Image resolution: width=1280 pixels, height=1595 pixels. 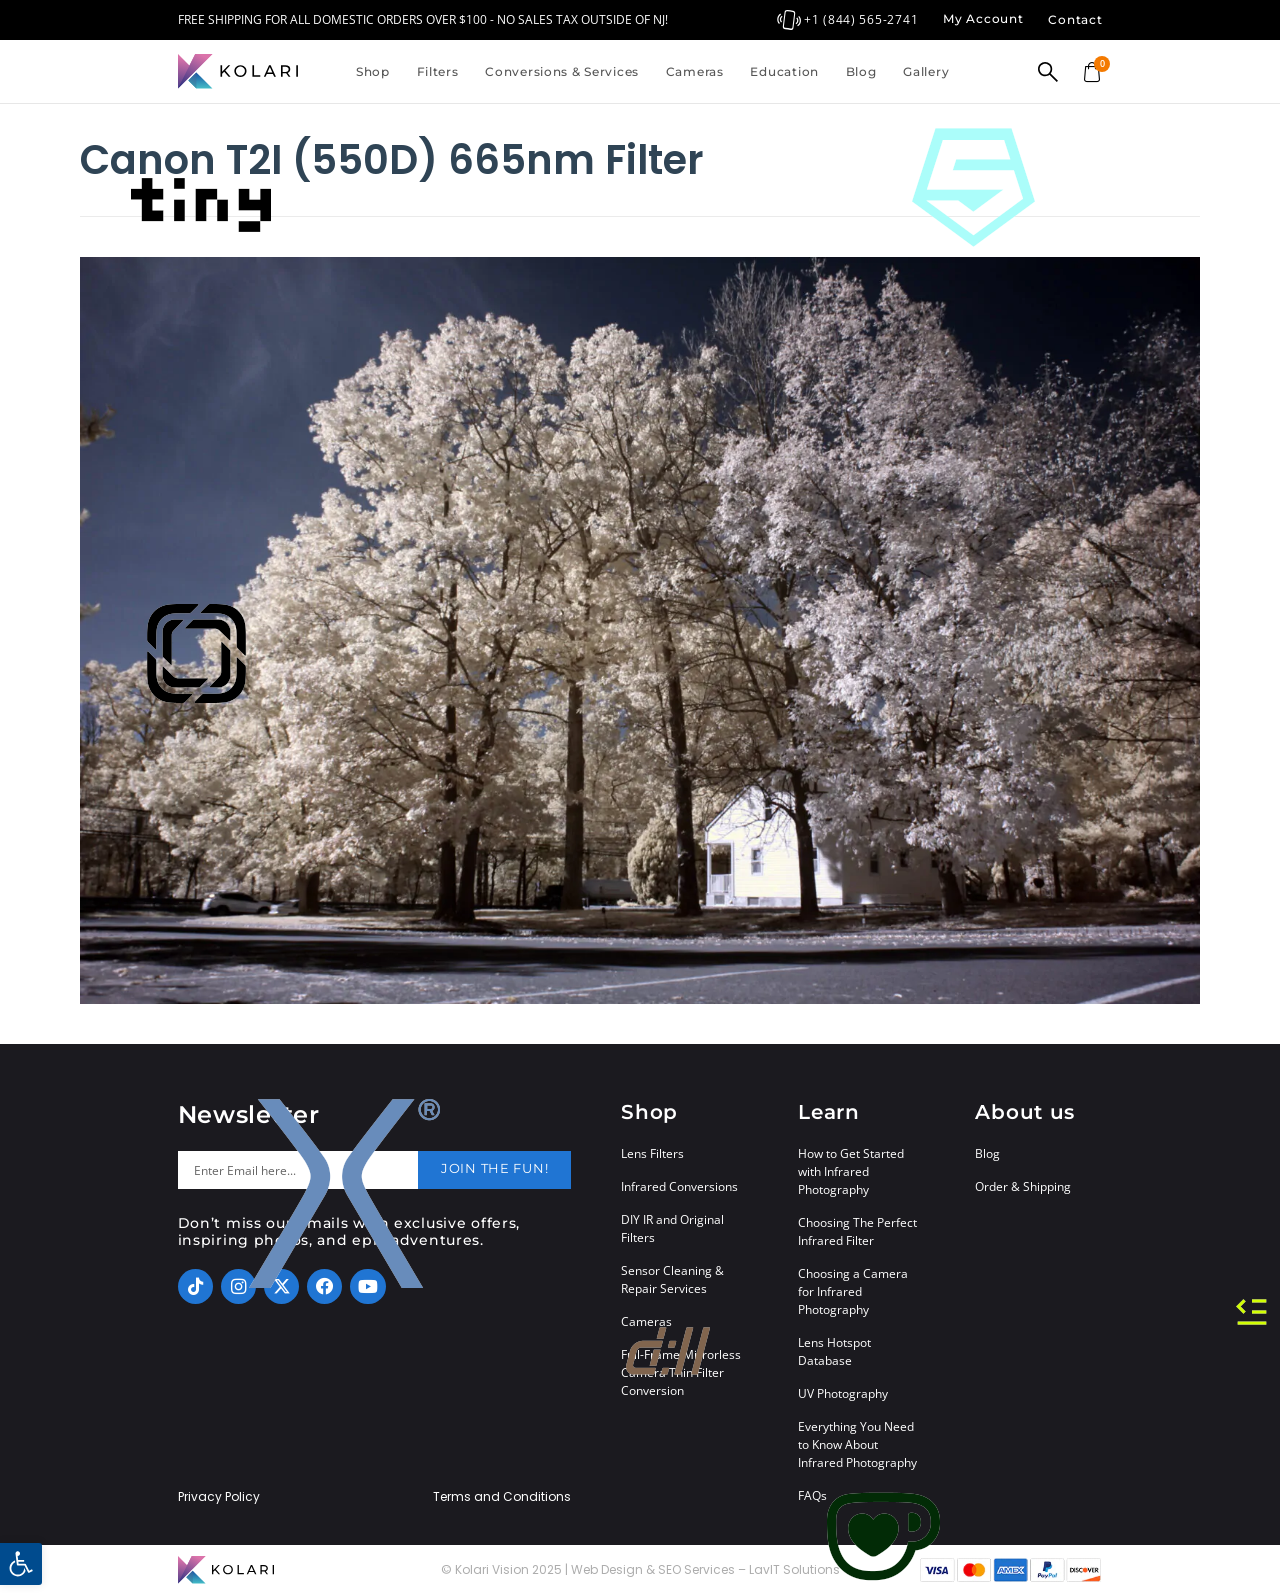 What do you see at coordinates (201, 205) in the screenshot?
I see `tinygrad logo` at bounding box center [201, 205].